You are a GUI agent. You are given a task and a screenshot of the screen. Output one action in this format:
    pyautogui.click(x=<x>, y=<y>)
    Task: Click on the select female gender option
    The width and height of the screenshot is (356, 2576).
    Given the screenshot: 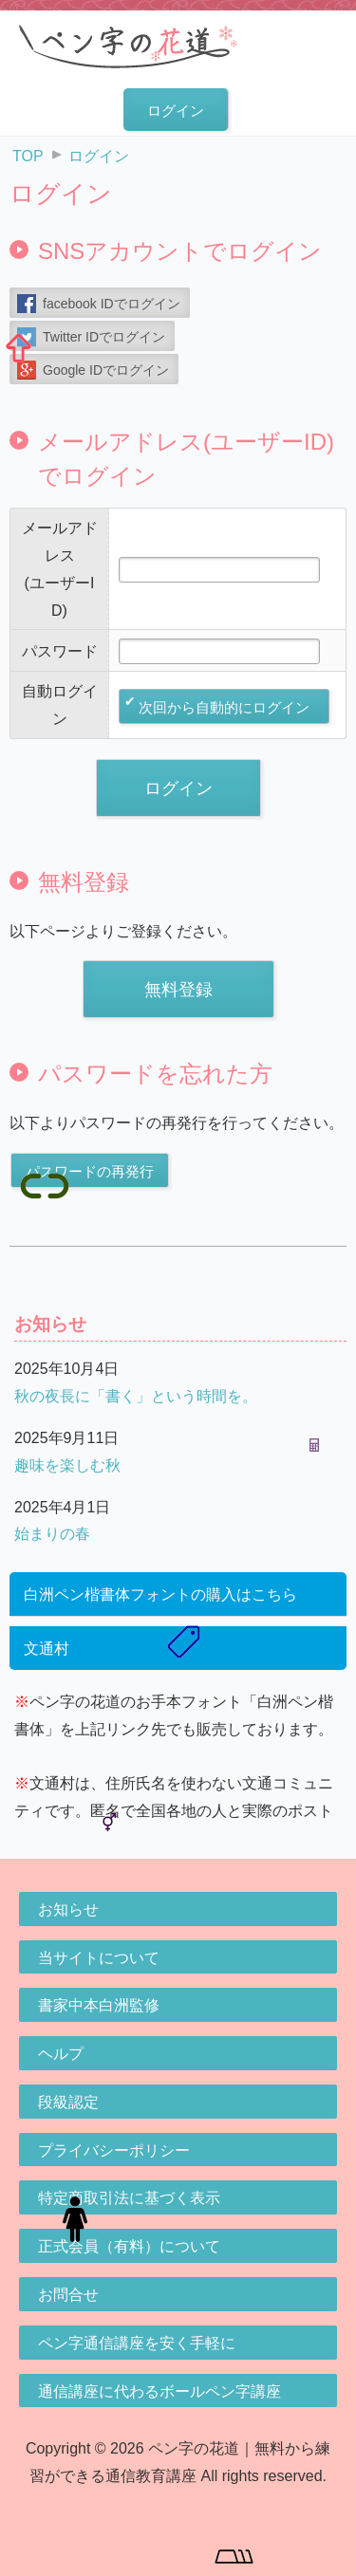 What is the action you would take?
    pyautogui.click(x=75, y=2219)
    